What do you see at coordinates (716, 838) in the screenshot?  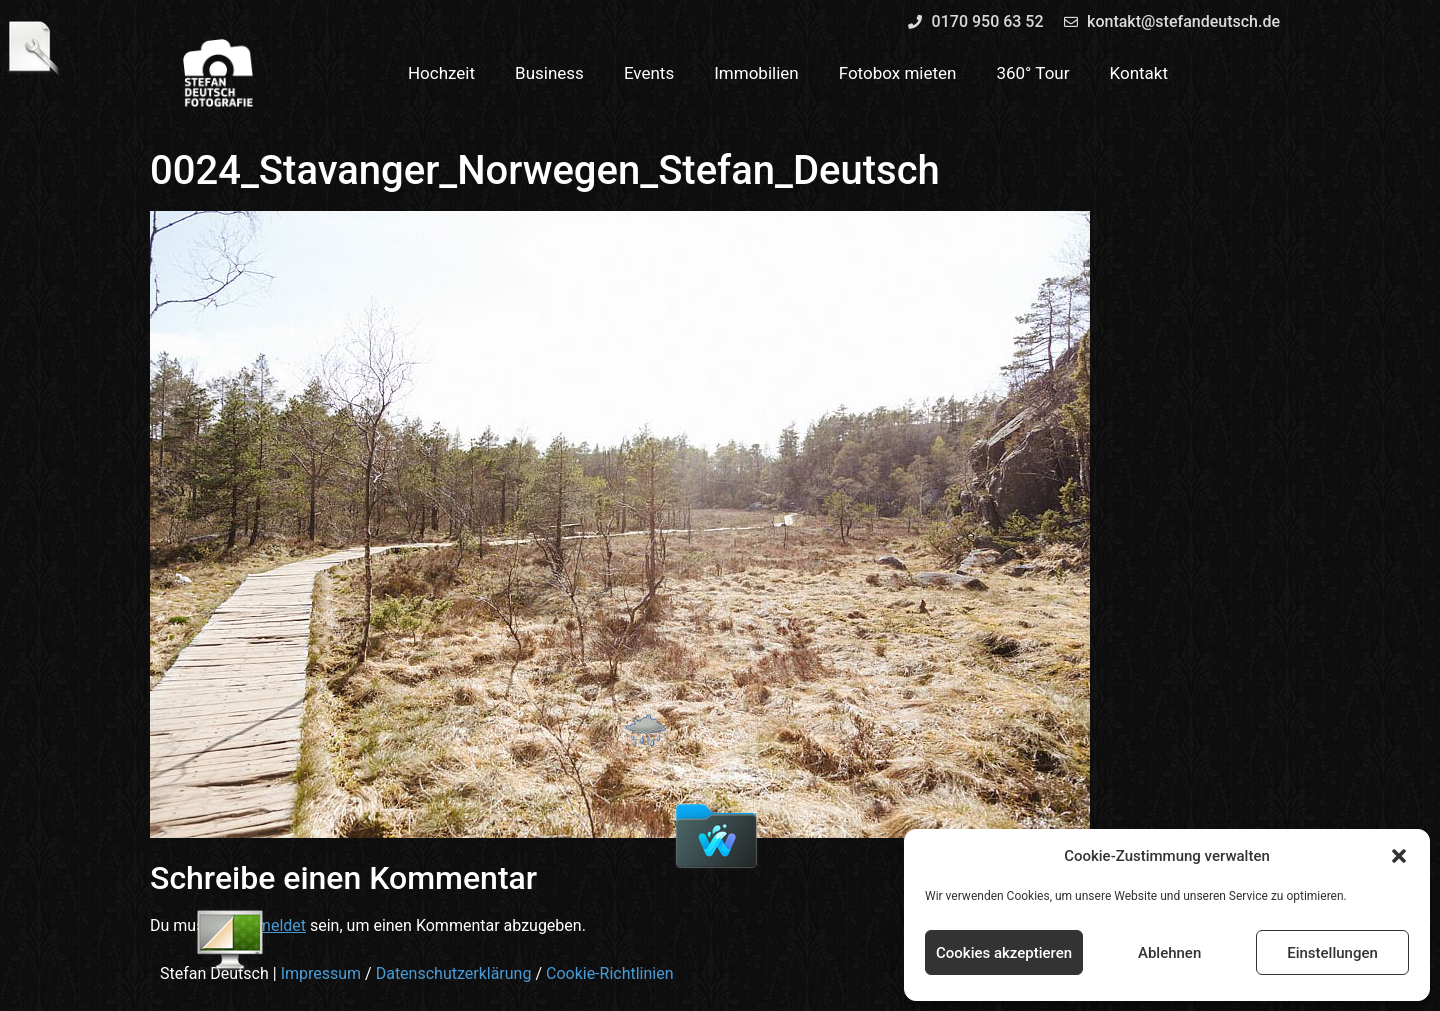 I see `open waterfox browser files folder` at bounding box center [716, 838].